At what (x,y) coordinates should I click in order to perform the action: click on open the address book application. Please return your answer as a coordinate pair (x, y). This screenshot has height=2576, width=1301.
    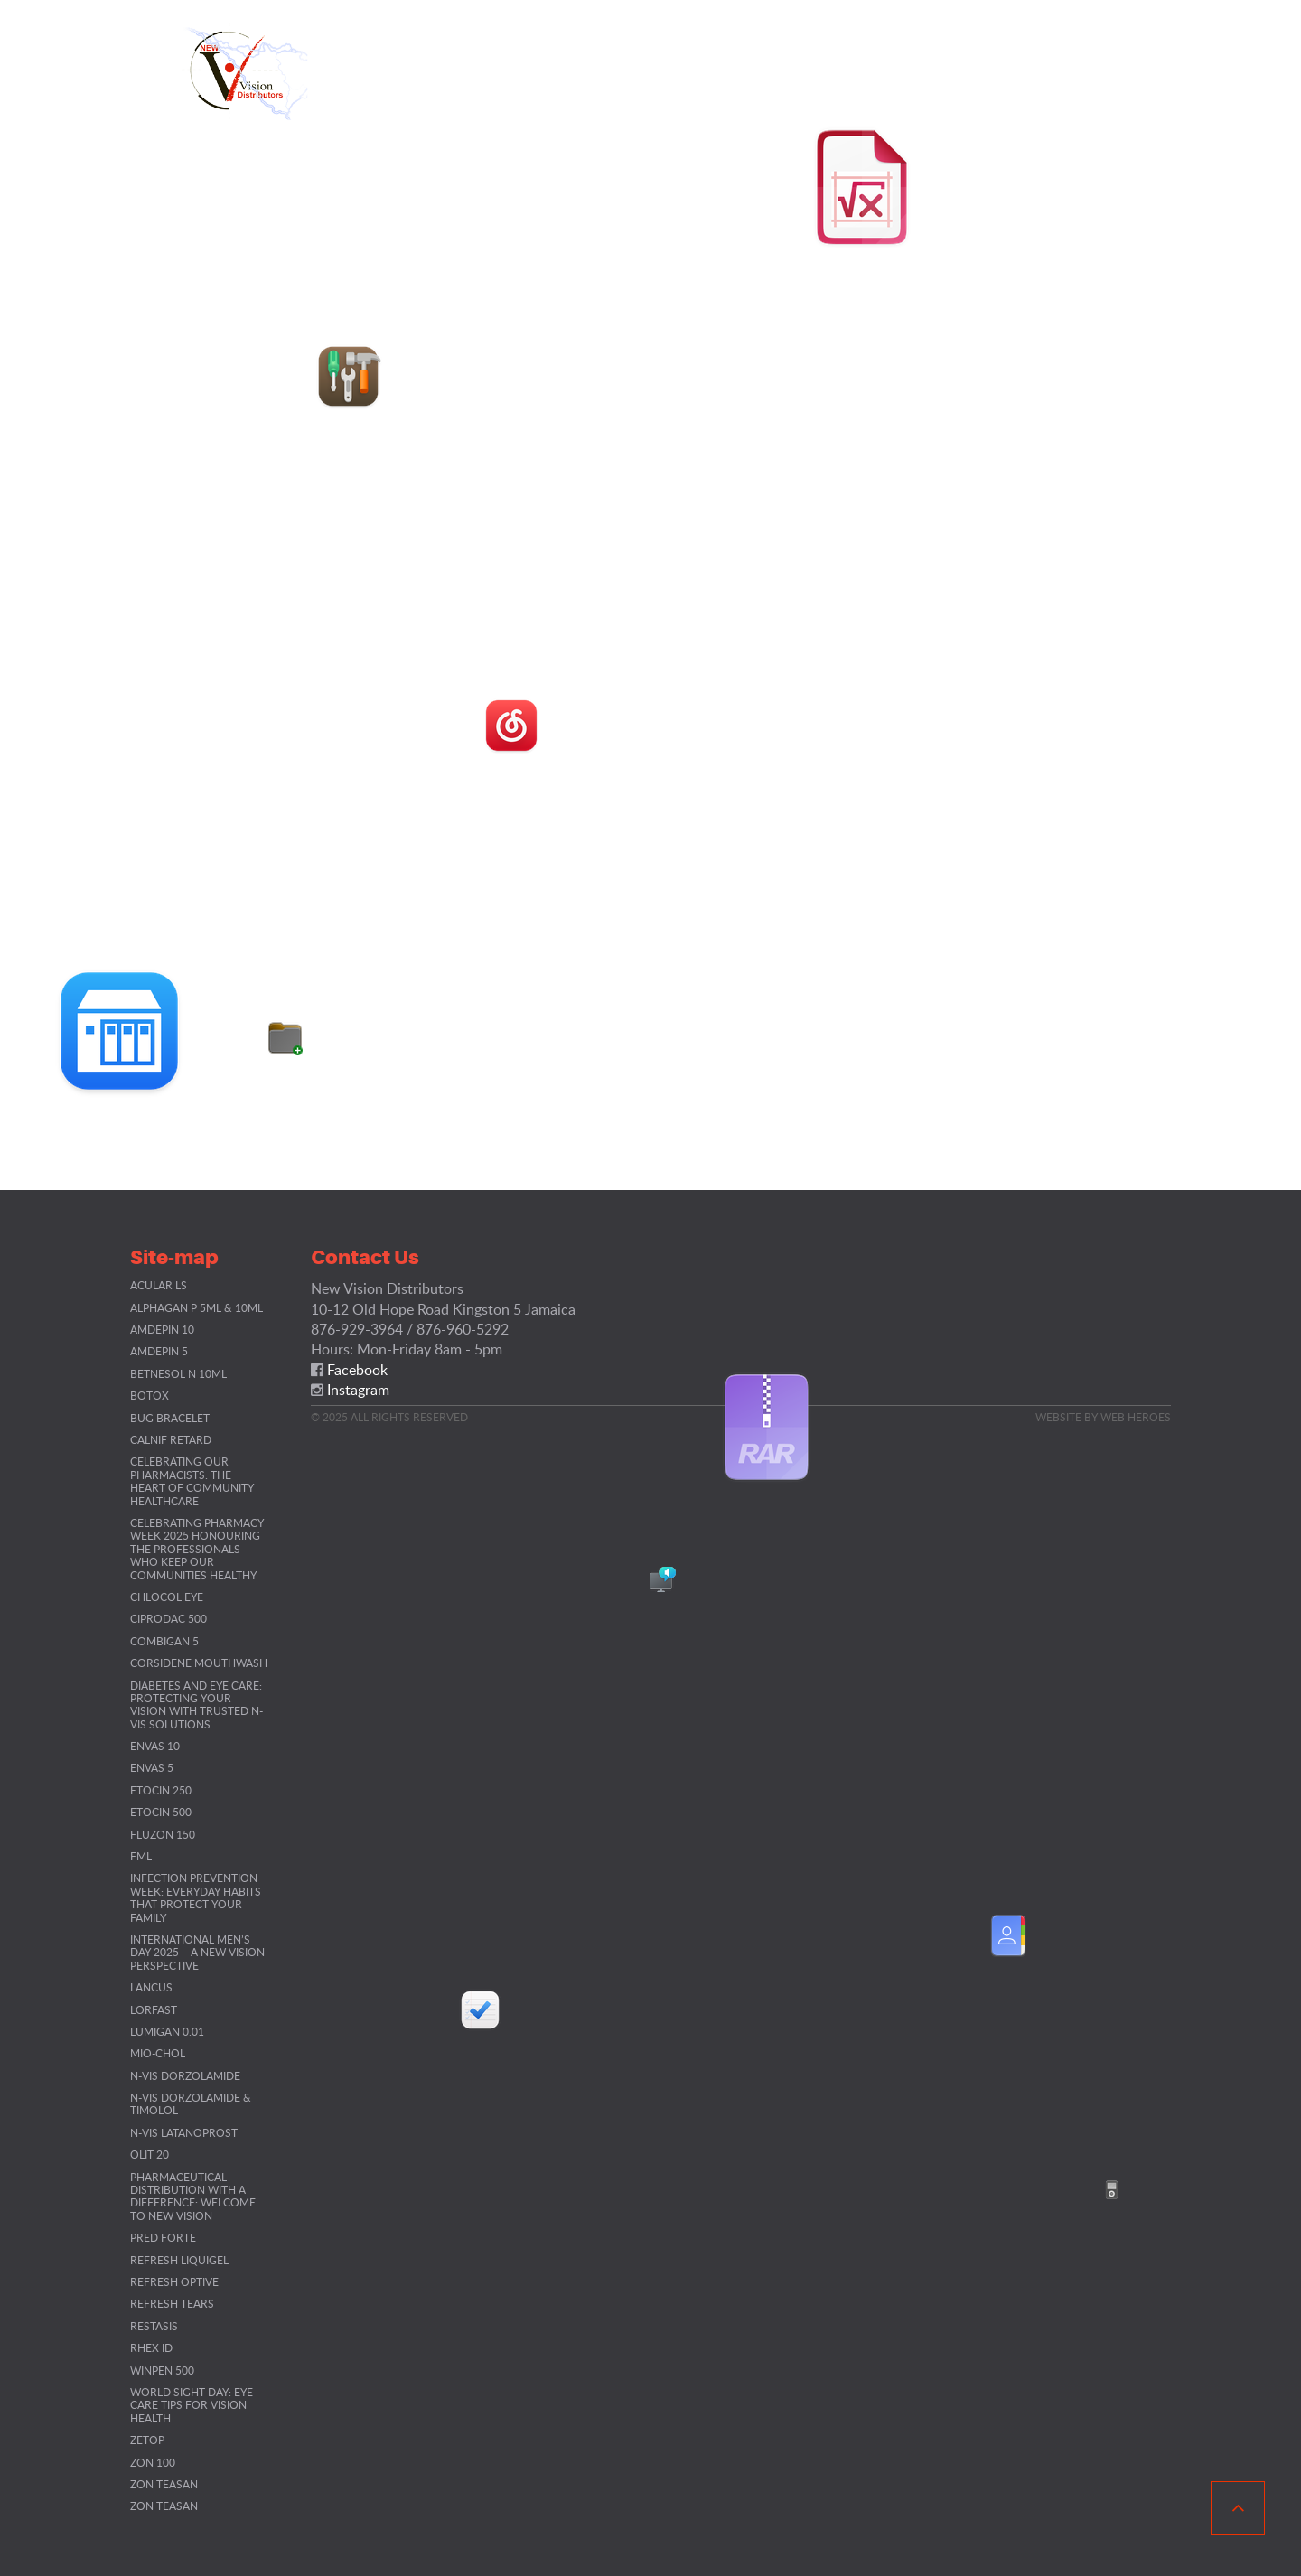
    Looking at the image, I should click on (1008, 1935).